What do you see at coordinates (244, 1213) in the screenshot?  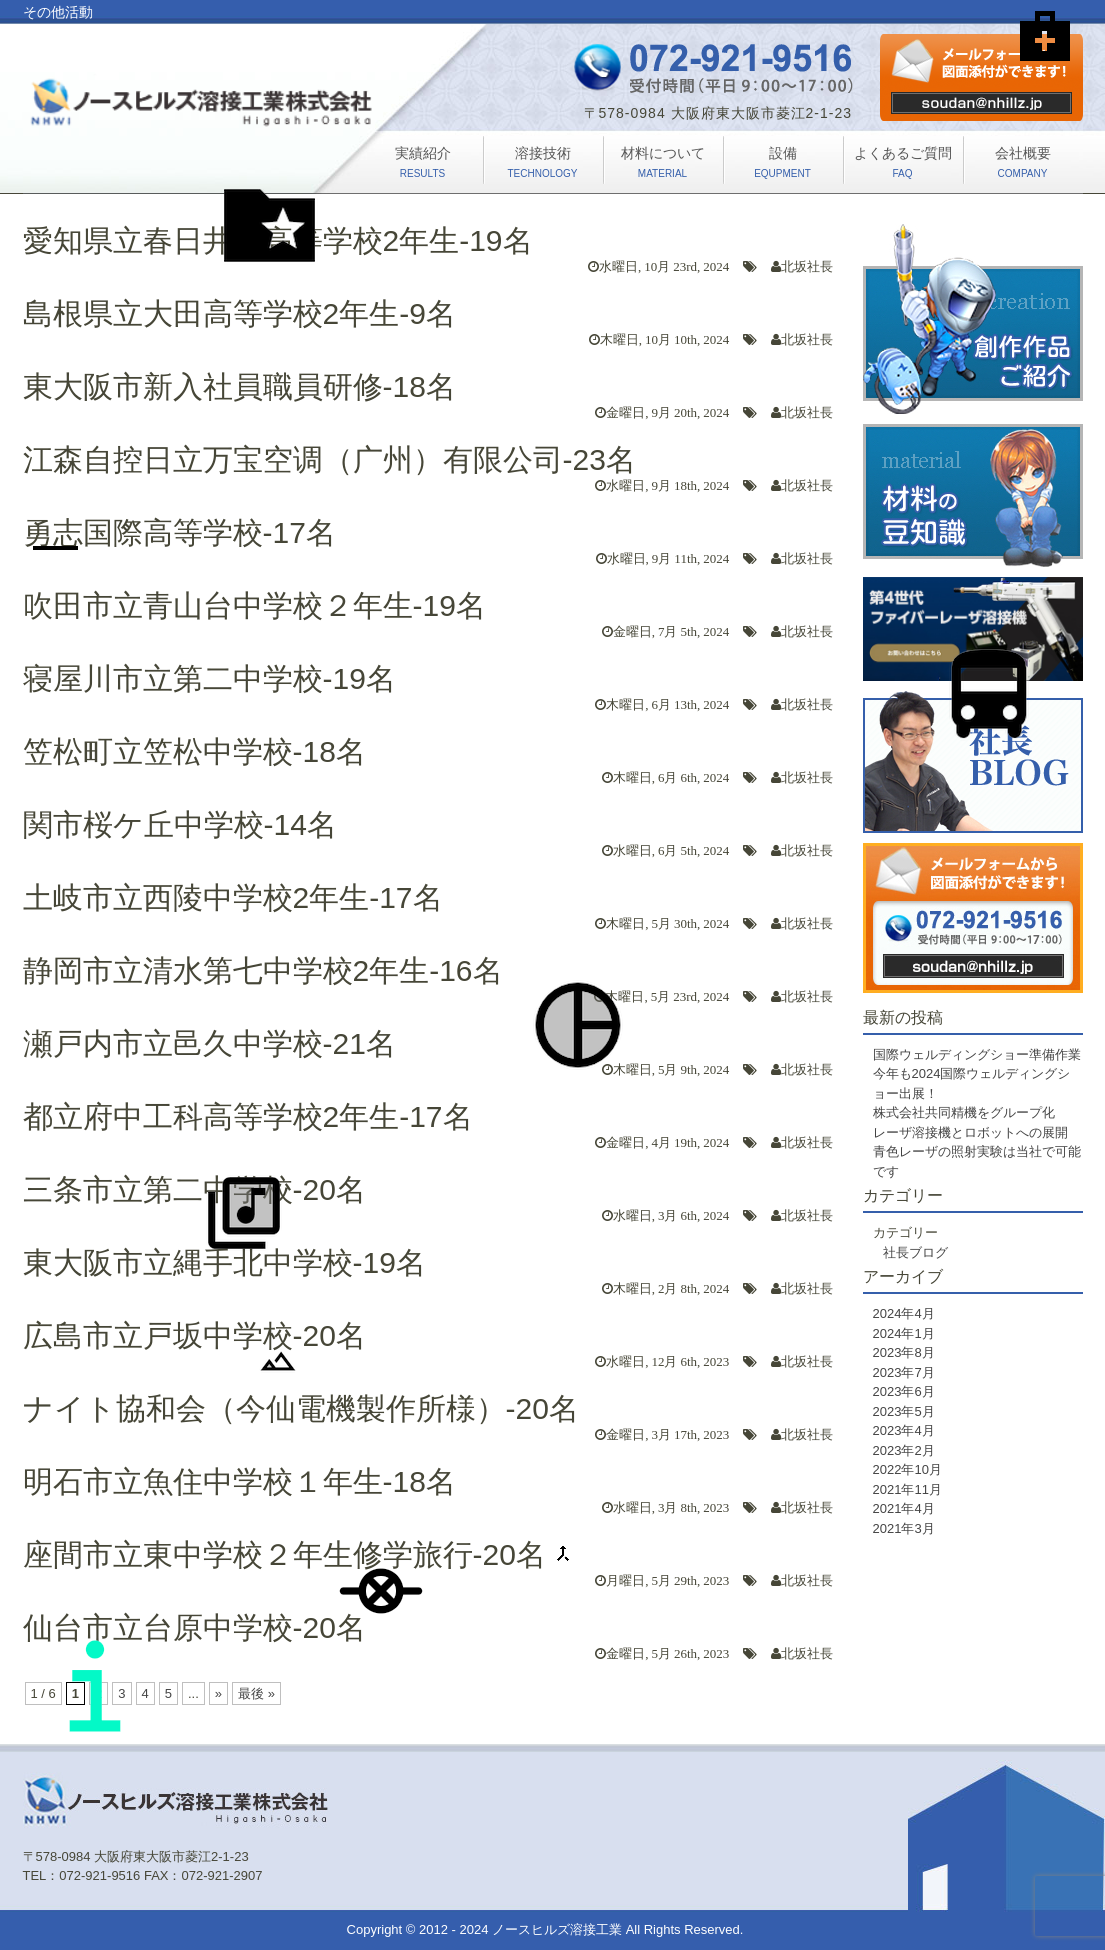 I see `access your music library` at bounding box center [244, 1213].